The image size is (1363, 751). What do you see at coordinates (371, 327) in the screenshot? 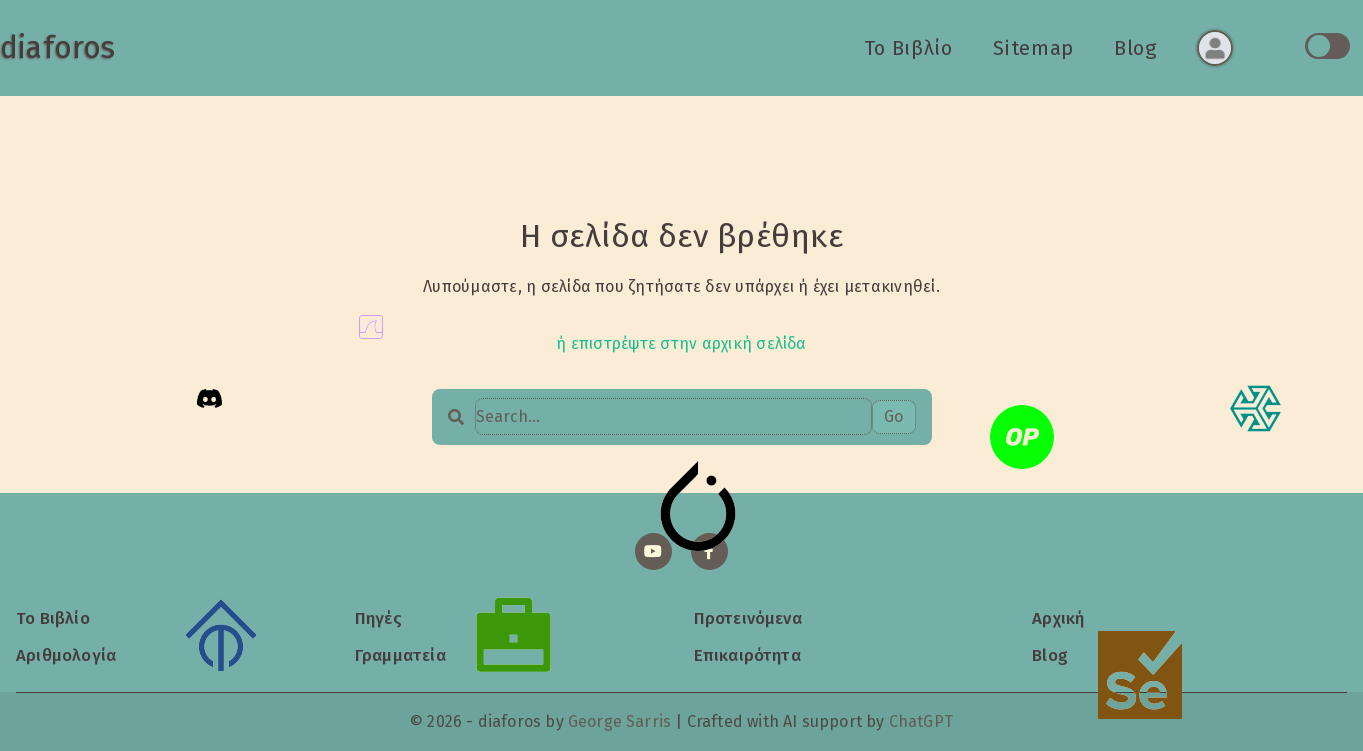
I see `open wireshark network protocol analyzer` at bounding box center [371, 327].